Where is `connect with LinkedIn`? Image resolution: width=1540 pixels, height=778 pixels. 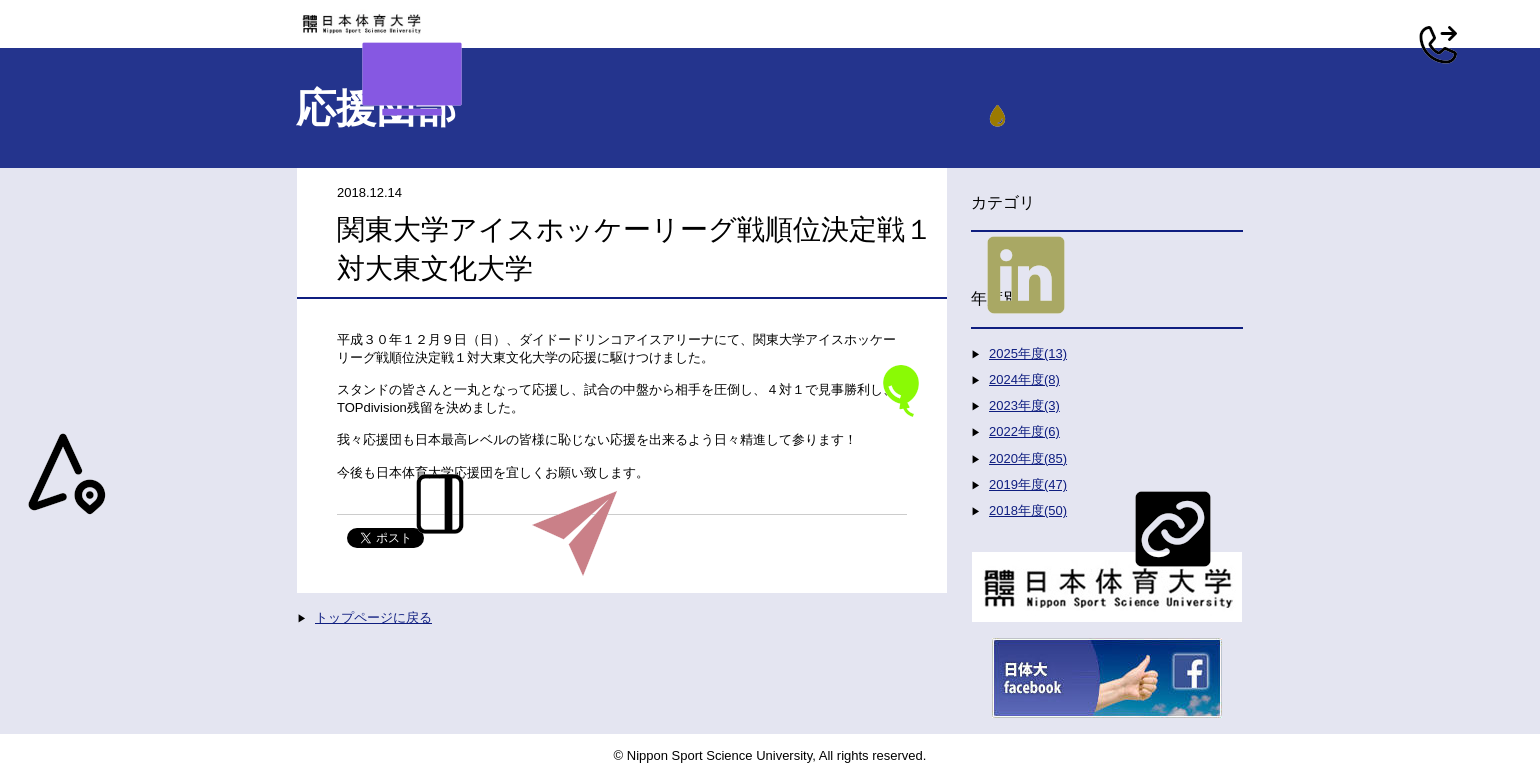
connect with LinkedIn is located at coordinates (1026, 275).